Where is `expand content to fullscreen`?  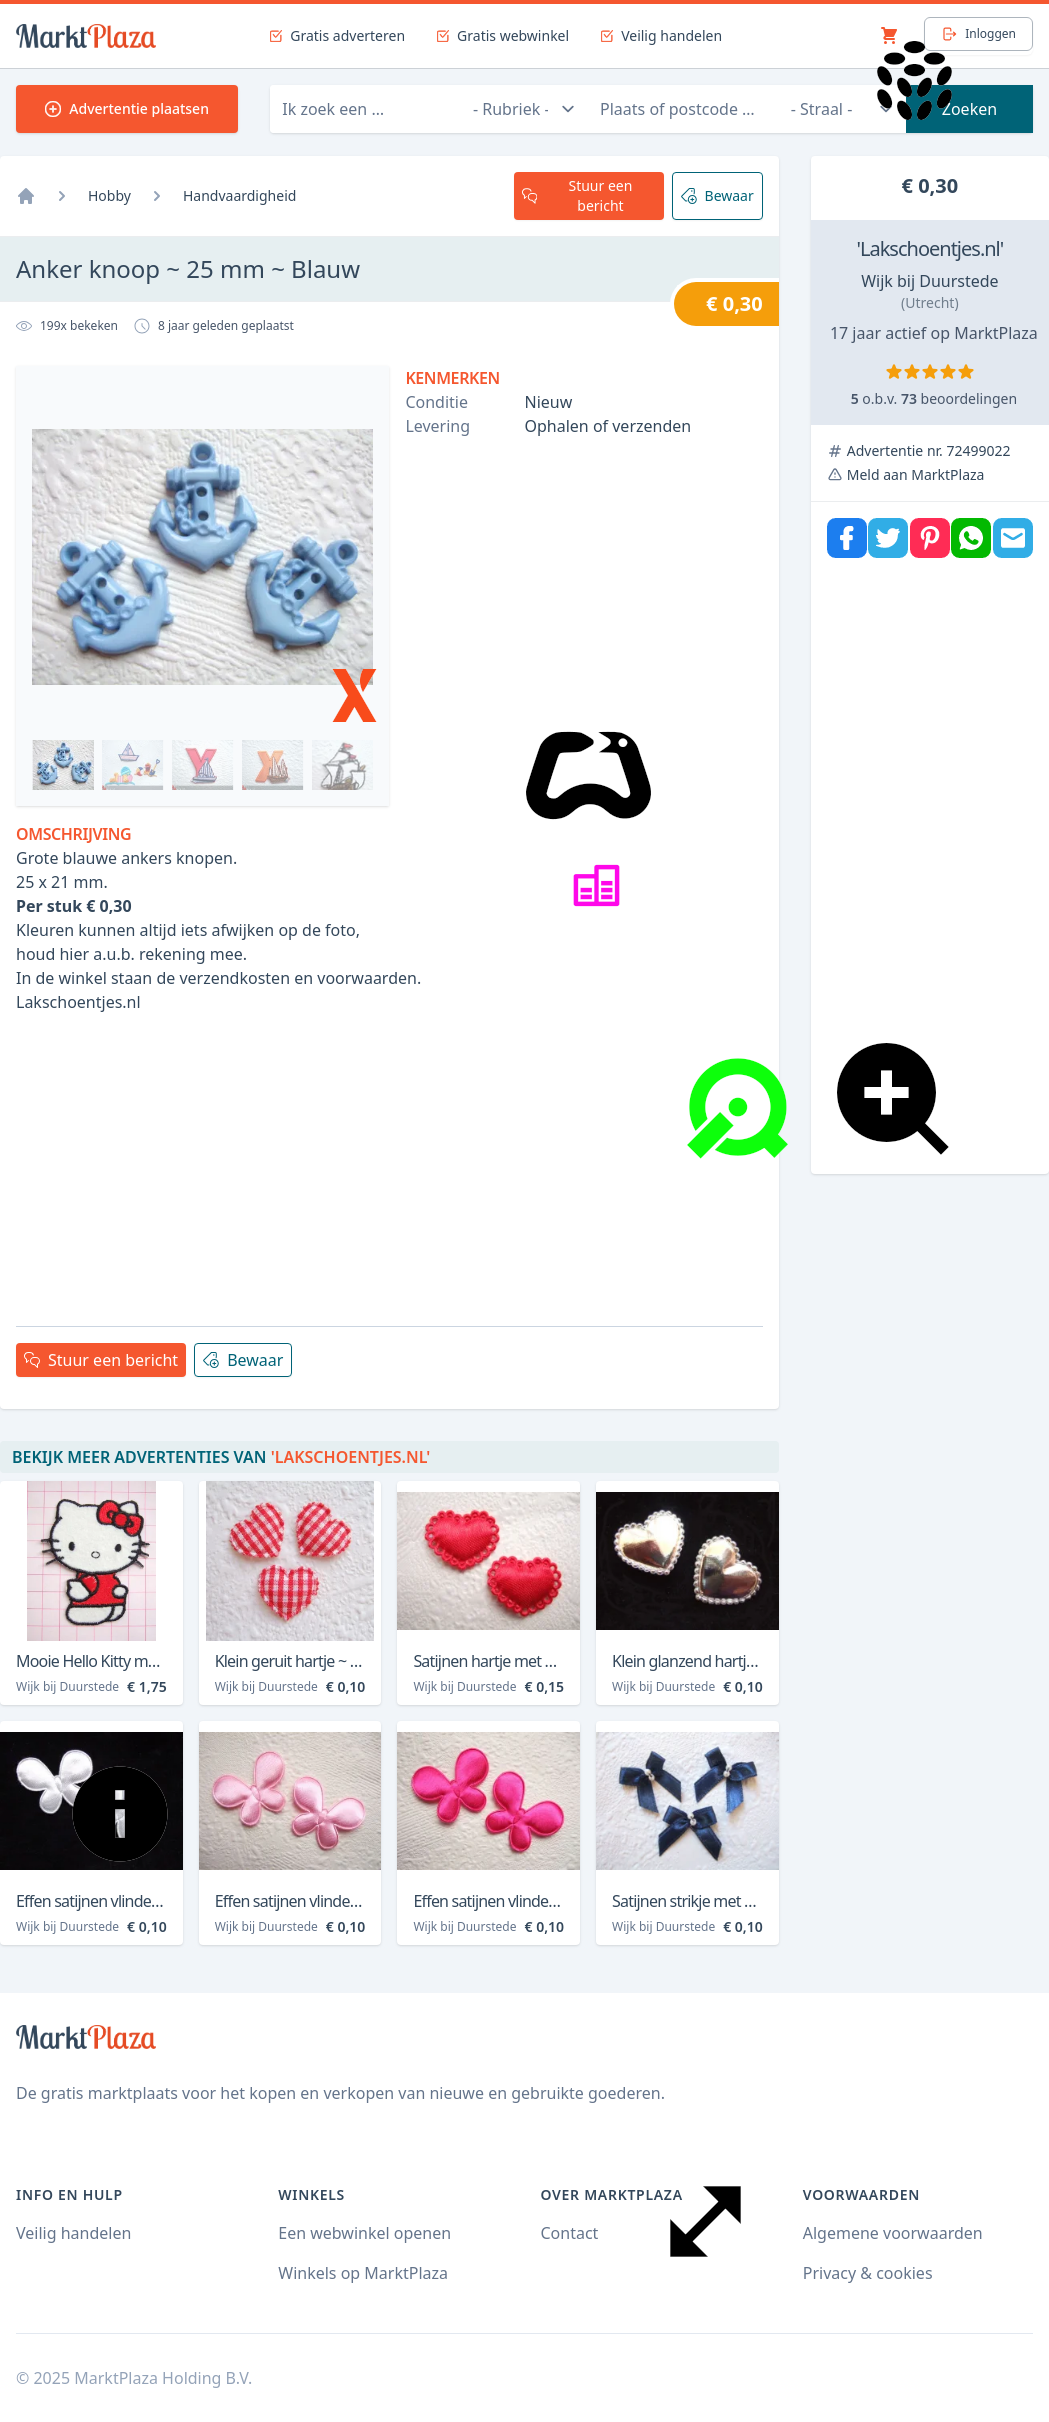 expand content to fullscreen is located at coordinates (705, 2221).